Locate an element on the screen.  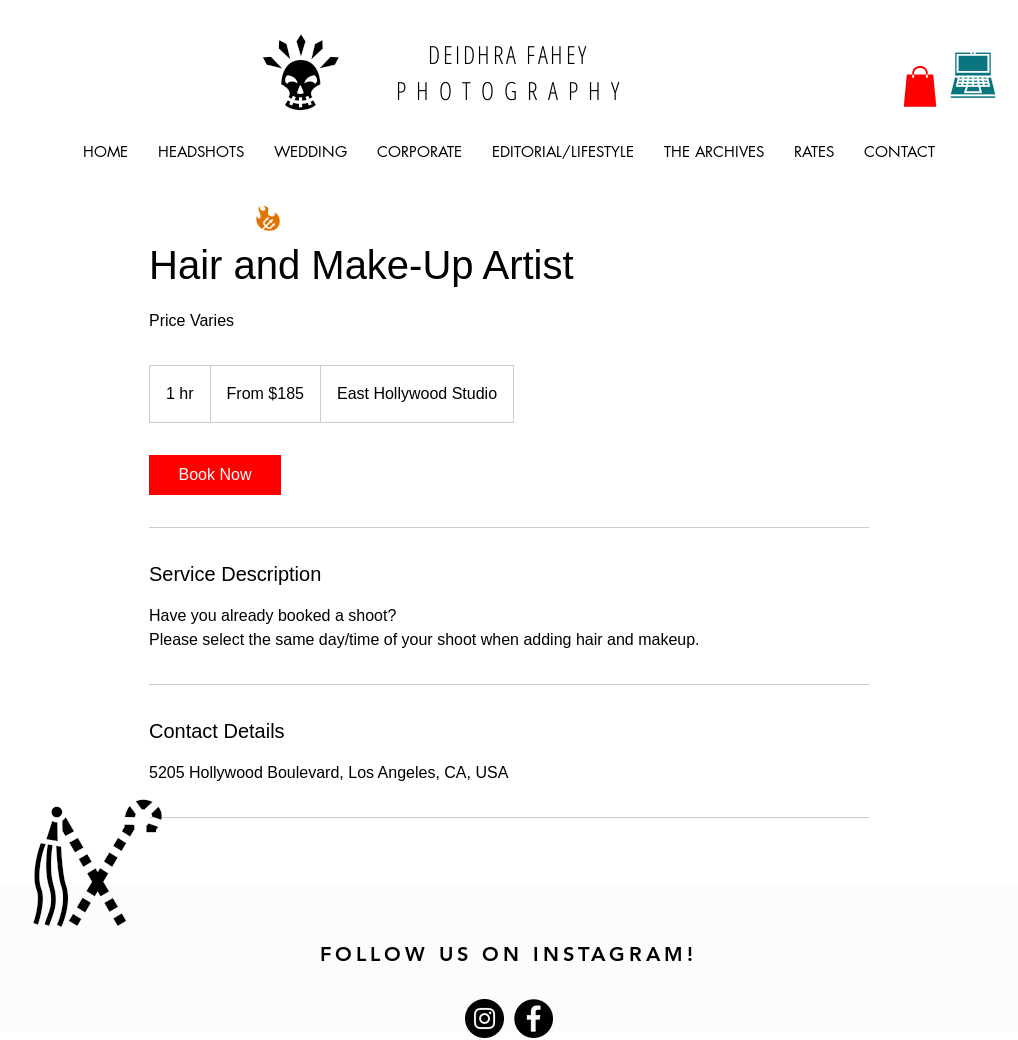
indicates a fun or casual death/game over state is located at coordinates (300, 71).